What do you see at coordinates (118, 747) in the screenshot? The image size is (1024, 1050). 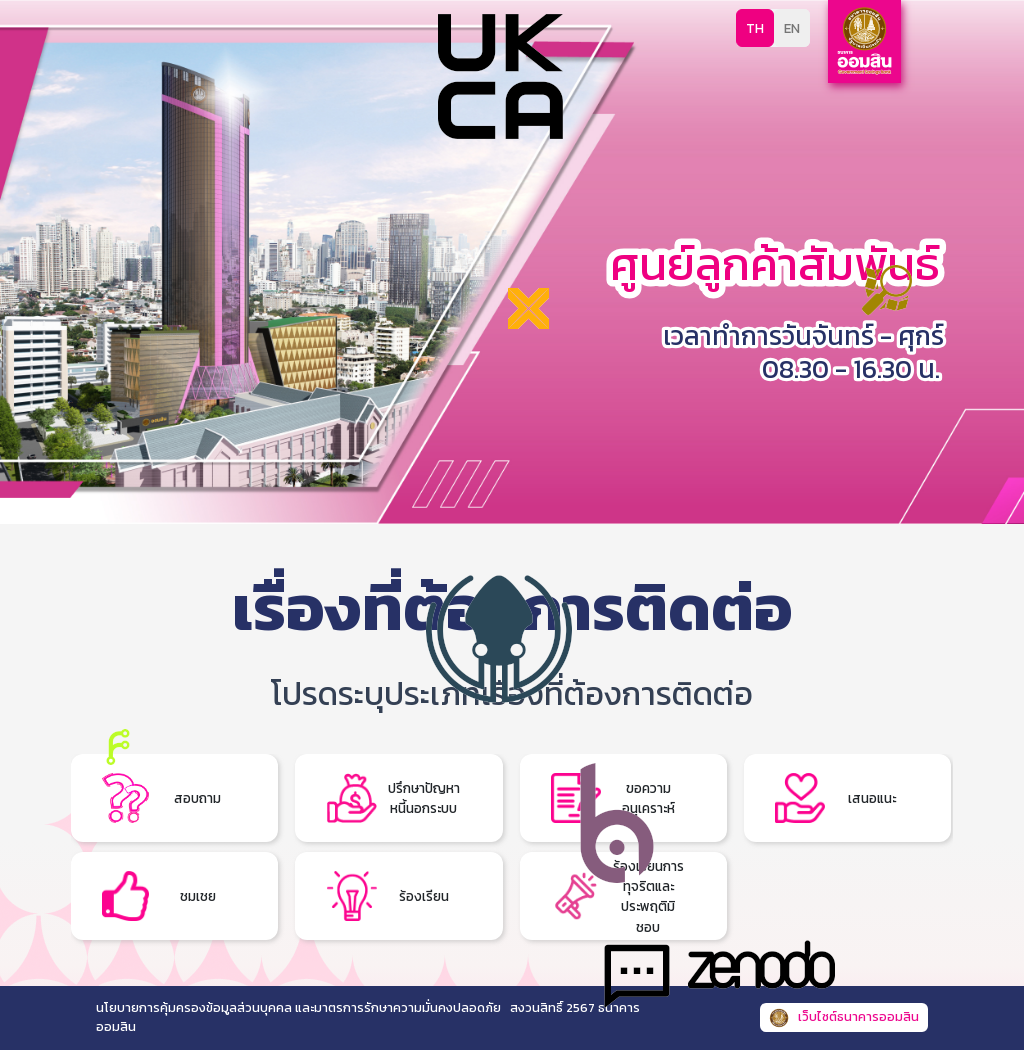 I see `open forgejo git repository` at bounding box center [118, 747].